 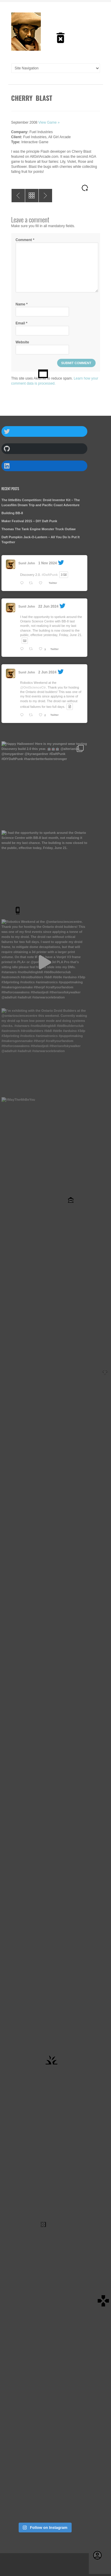 What do you see at coordinates (103, 2301) in the screenshot?
I see `access gaming features or game mode` at bounding box center [103, 2301].